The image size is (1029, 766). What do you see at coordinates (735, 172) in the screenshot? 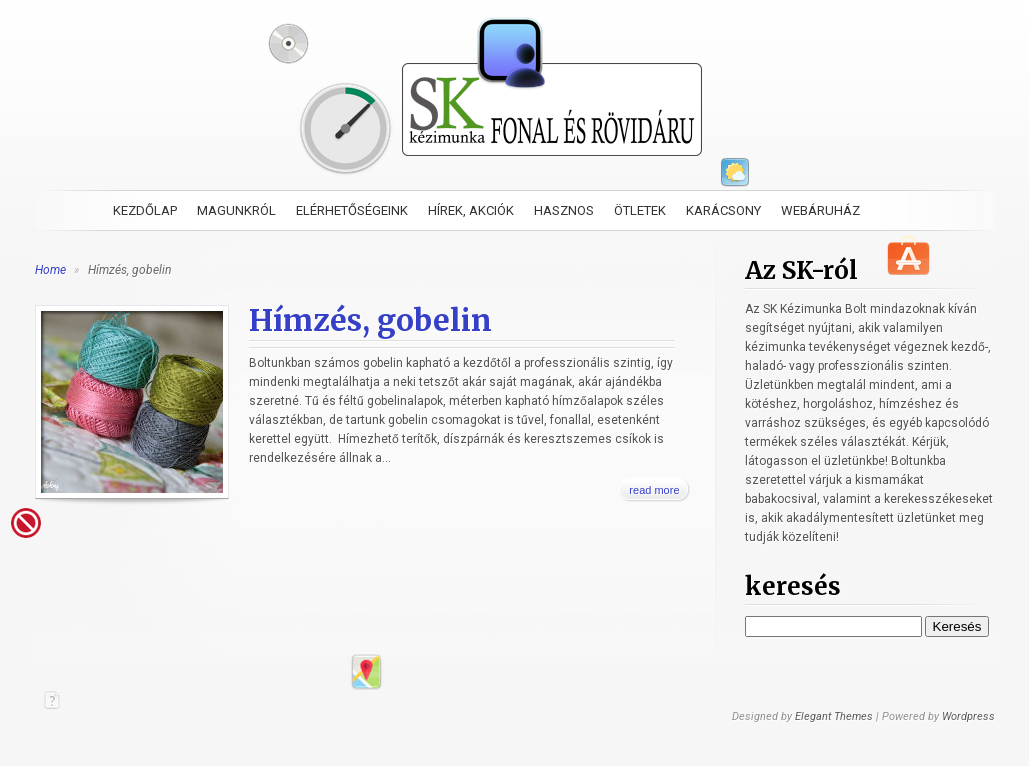
I see `open the weather application` at bounding box center [735, 172].